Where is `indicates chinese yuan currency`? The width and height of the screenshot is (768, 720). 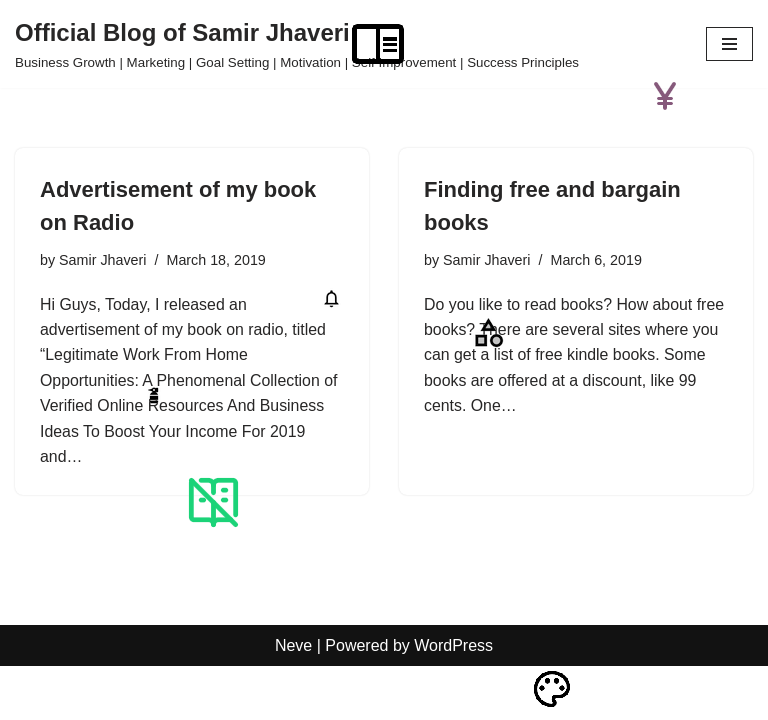 indicates chinese yuan currency is located at coordinates (665, 96).